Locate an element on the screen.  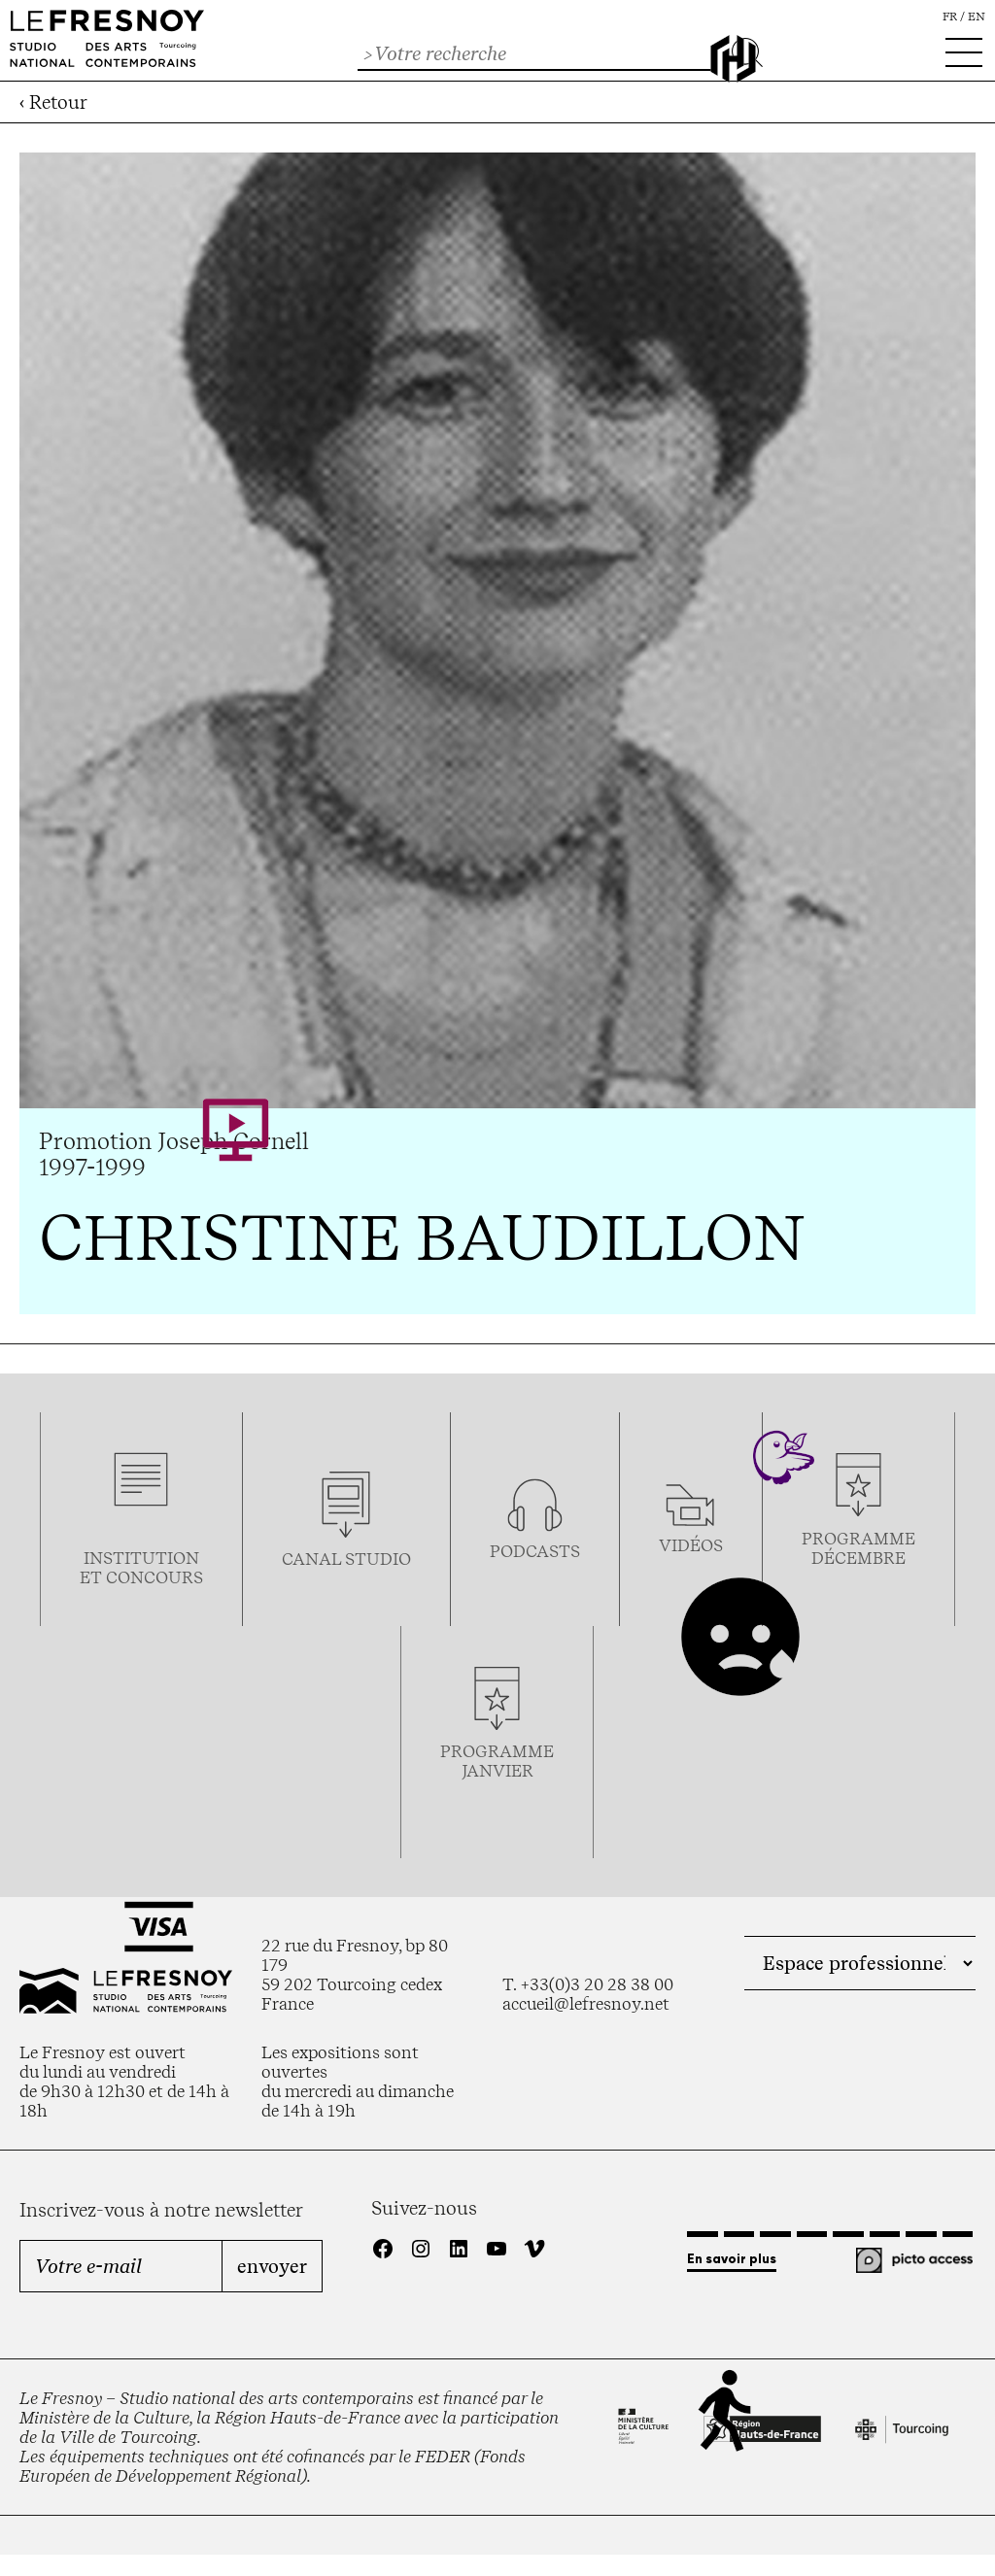
start a slideshow presentation is located at coordinates (235, 1128).